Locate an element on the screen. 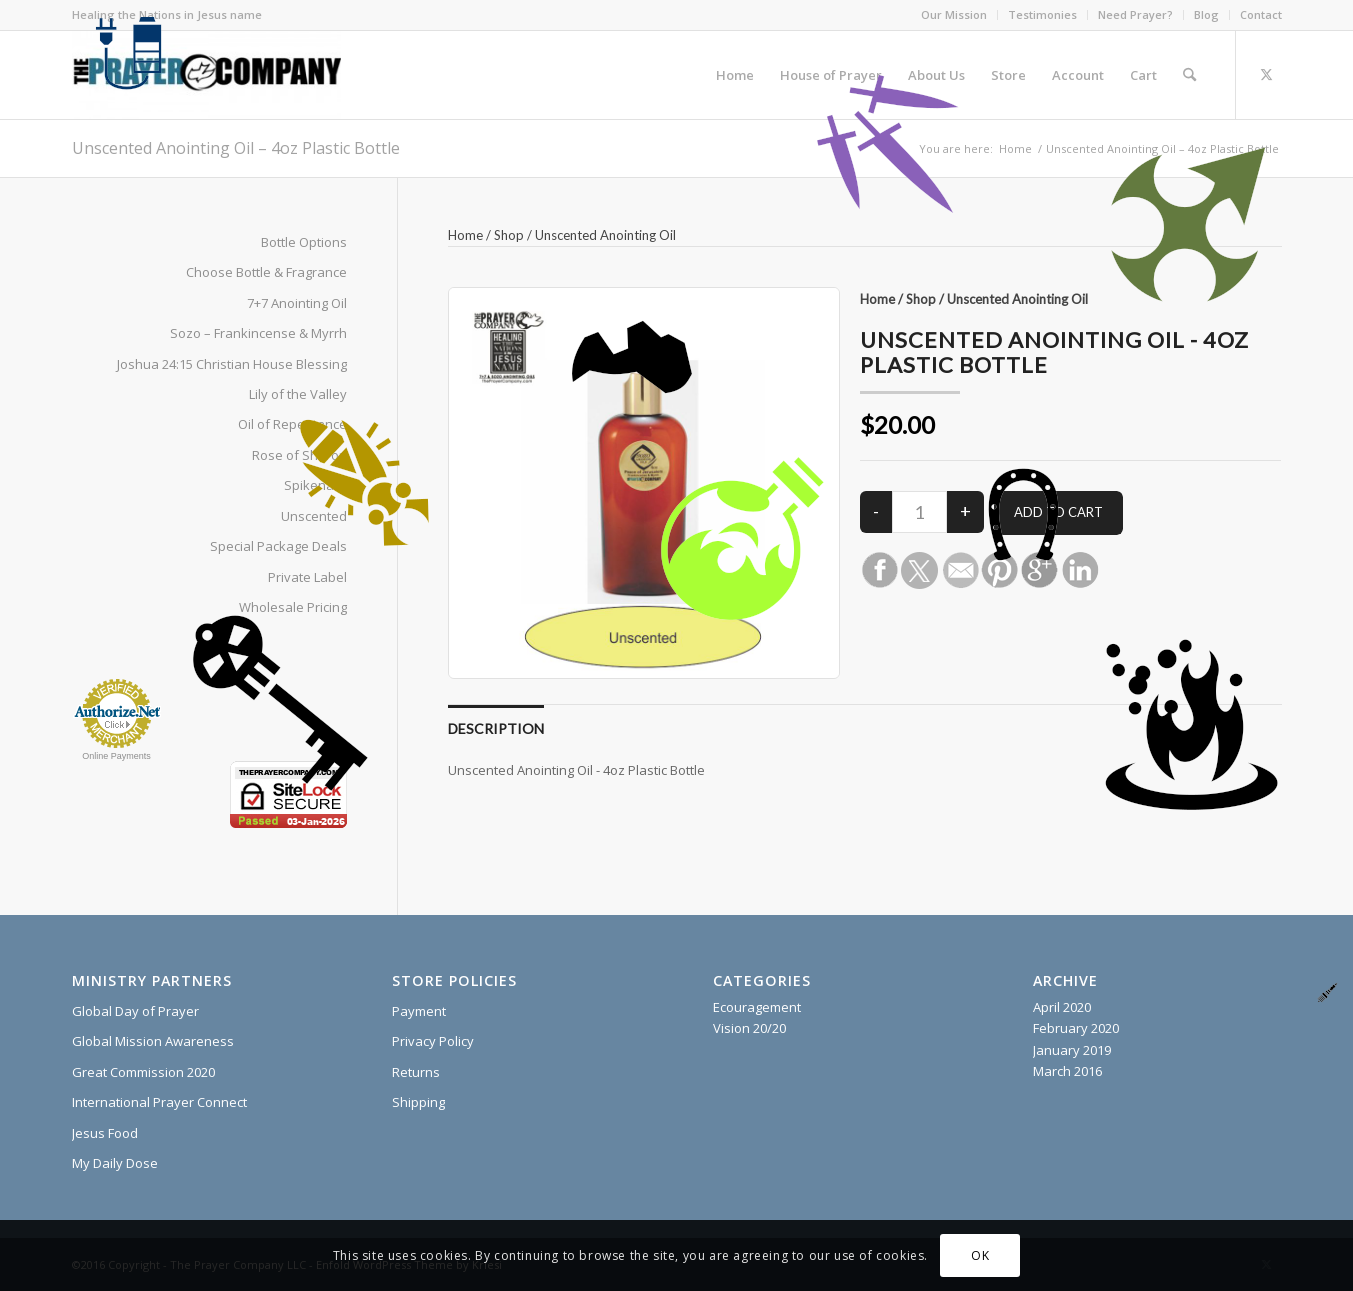 This screenshot has width=1353, height=1291. assassin or rogue character class icon is located at coordinates (885, 146).